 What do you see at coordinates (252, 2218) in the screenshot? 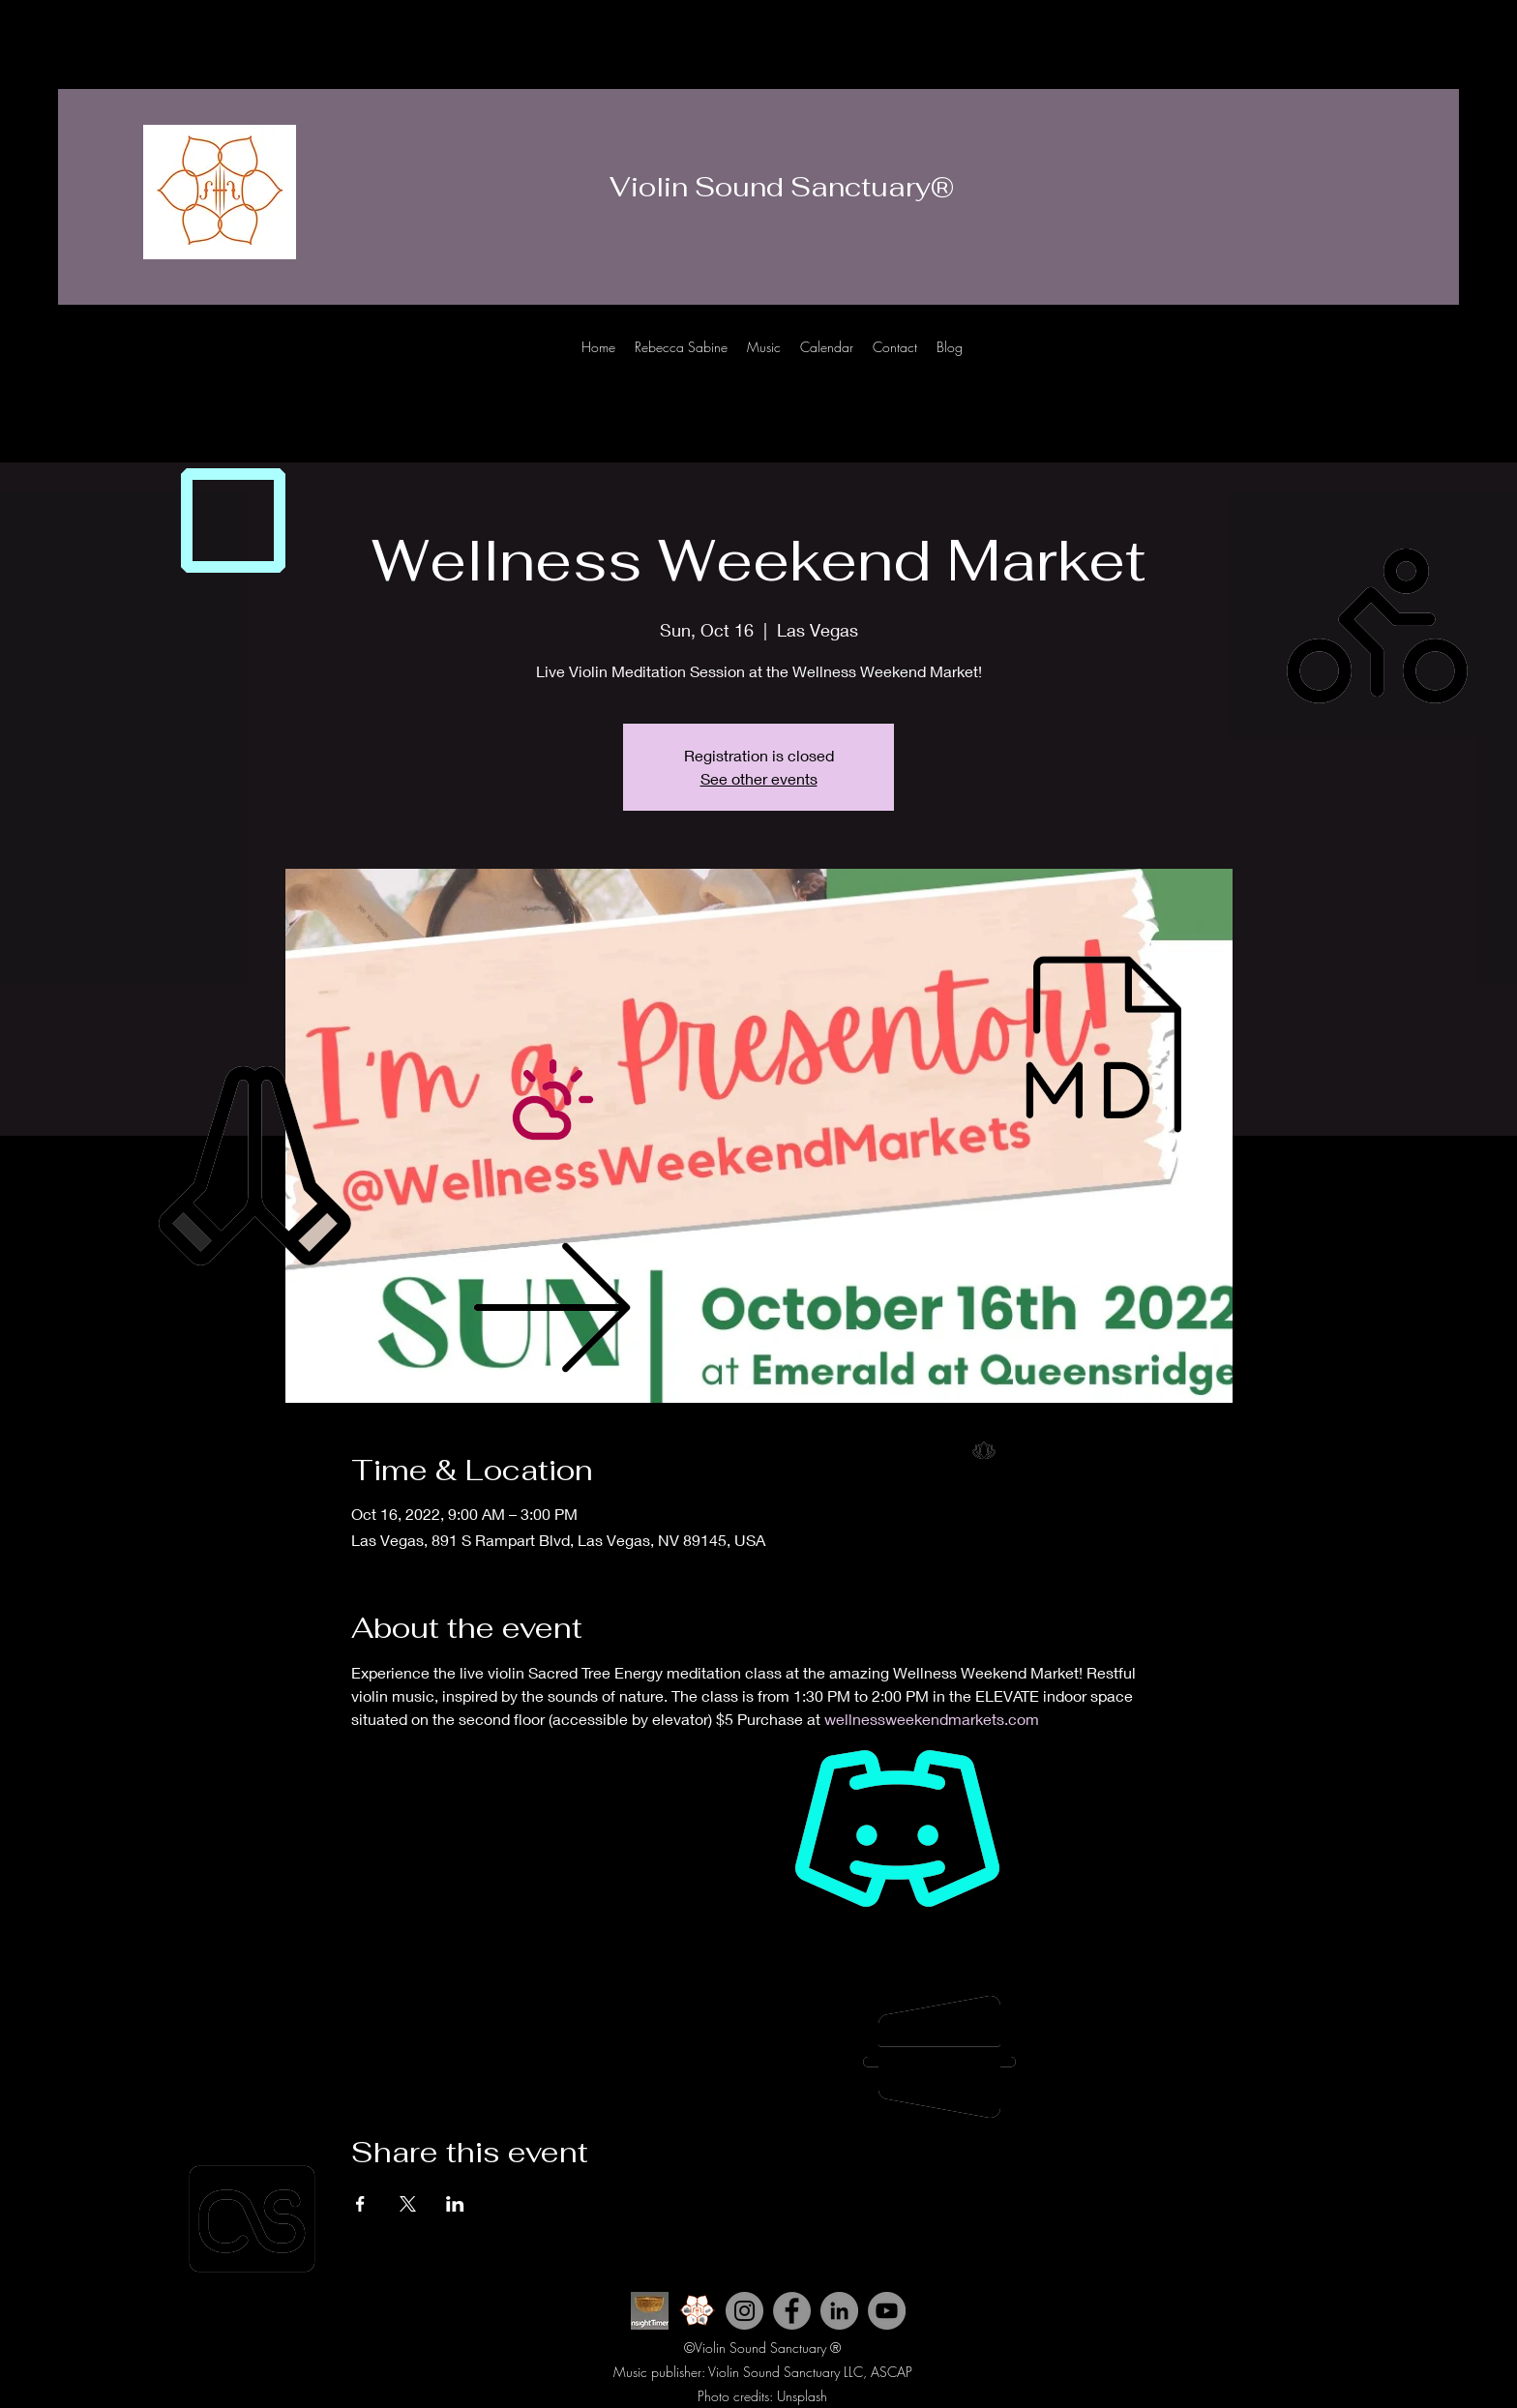
I see `open Last.fm app or website` at bounding box center [252, 2218].